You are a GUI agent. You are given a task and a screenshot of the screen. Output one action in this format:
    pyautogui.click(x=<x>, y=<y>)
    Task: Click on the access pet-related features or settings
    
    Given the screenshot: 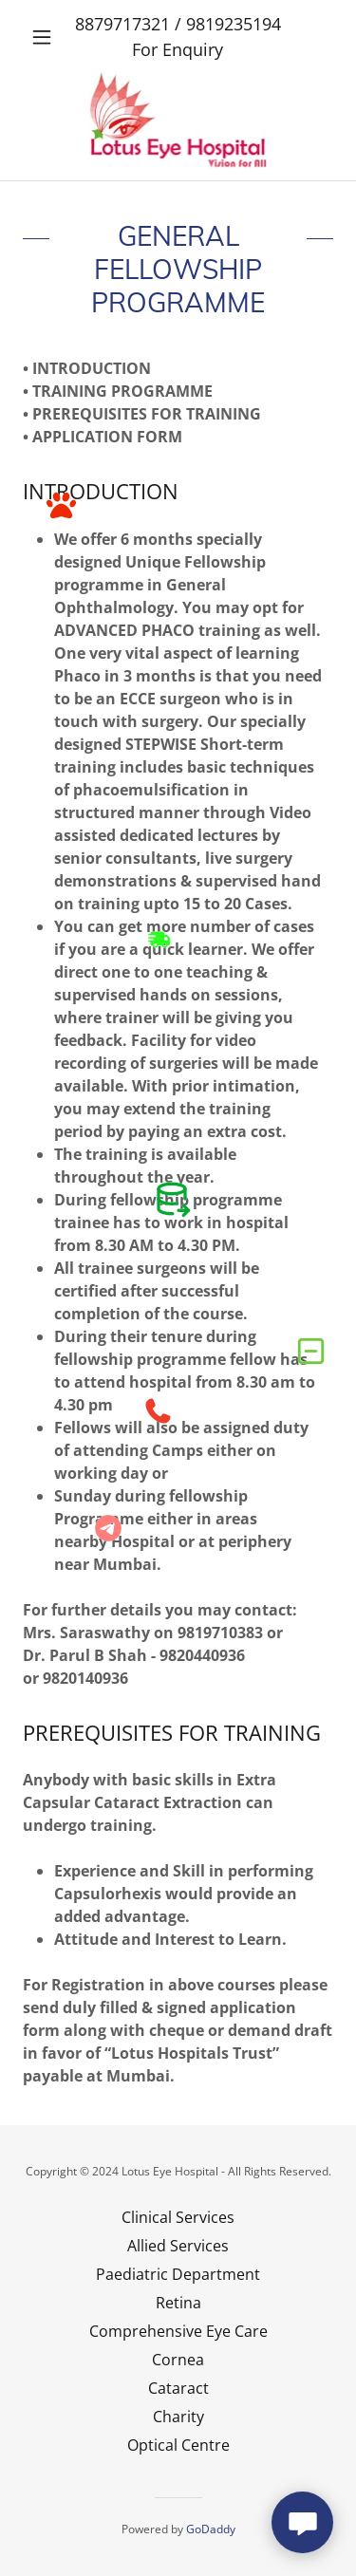 What is the action you would take?
    pyautogui.click(x=61, y=505)
    